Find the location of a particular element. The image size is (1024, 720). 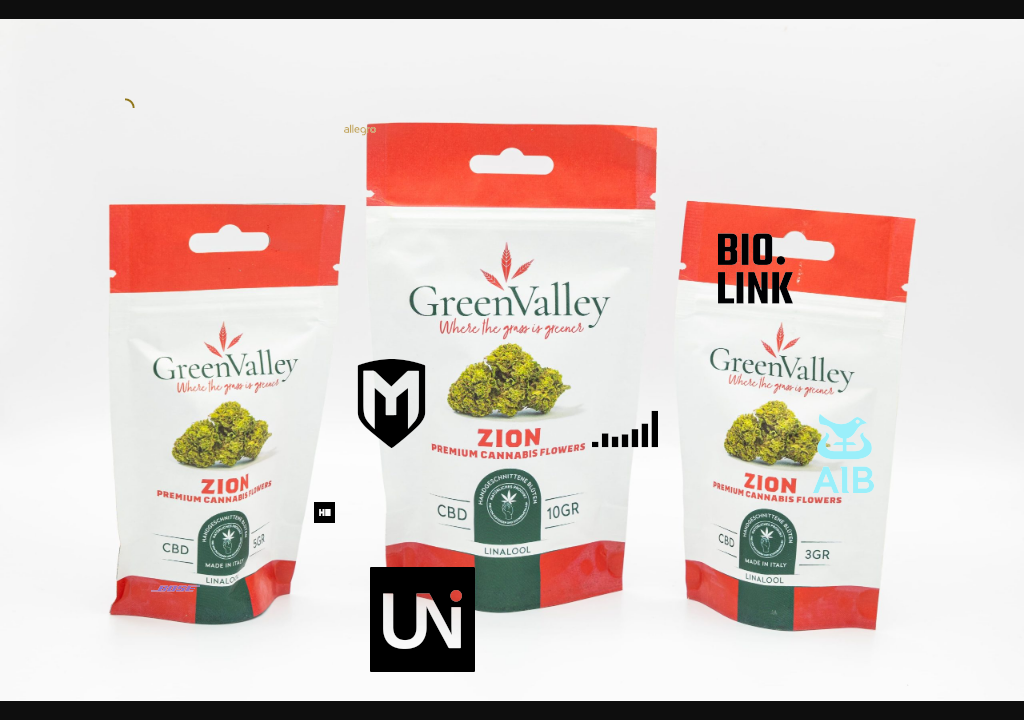

indicates content is loading is located at coordinates (125, 108).